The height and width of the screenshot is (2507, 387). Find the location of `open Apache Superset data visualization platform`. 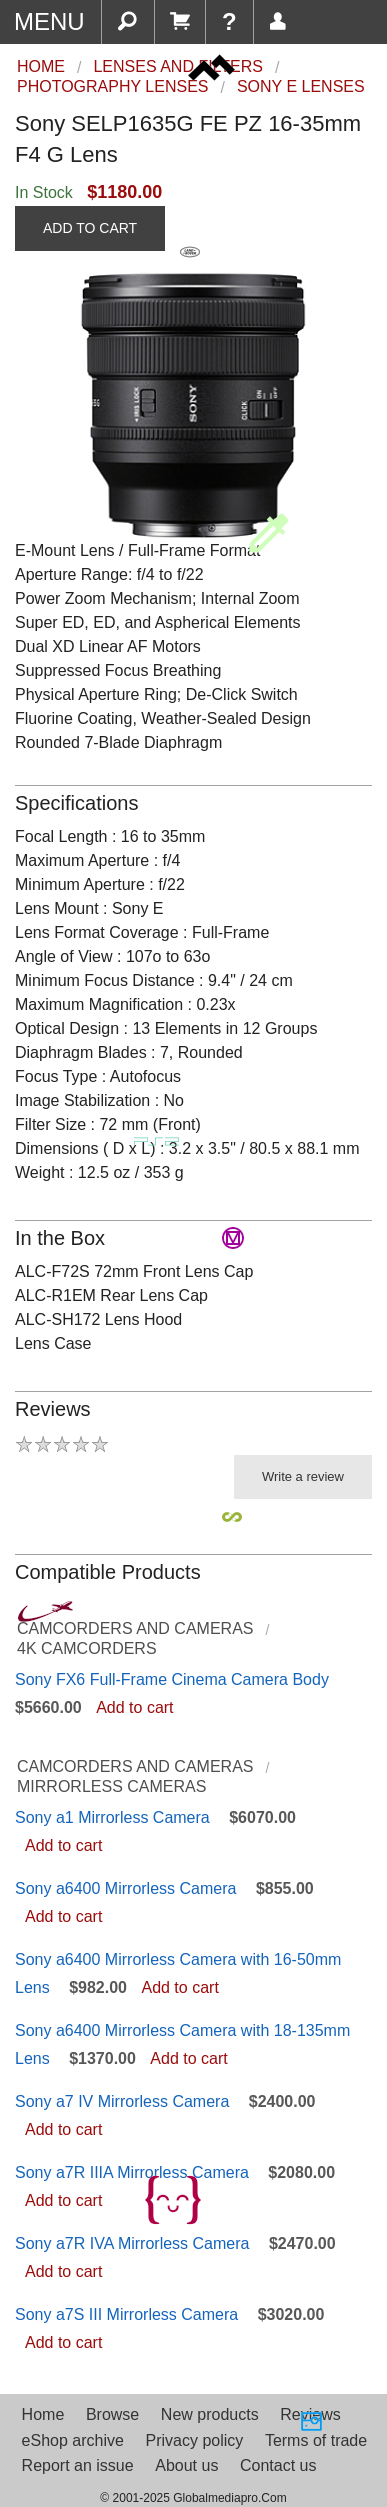

open Apache Superset data visualization platform is located at coordinates (232, 1517).